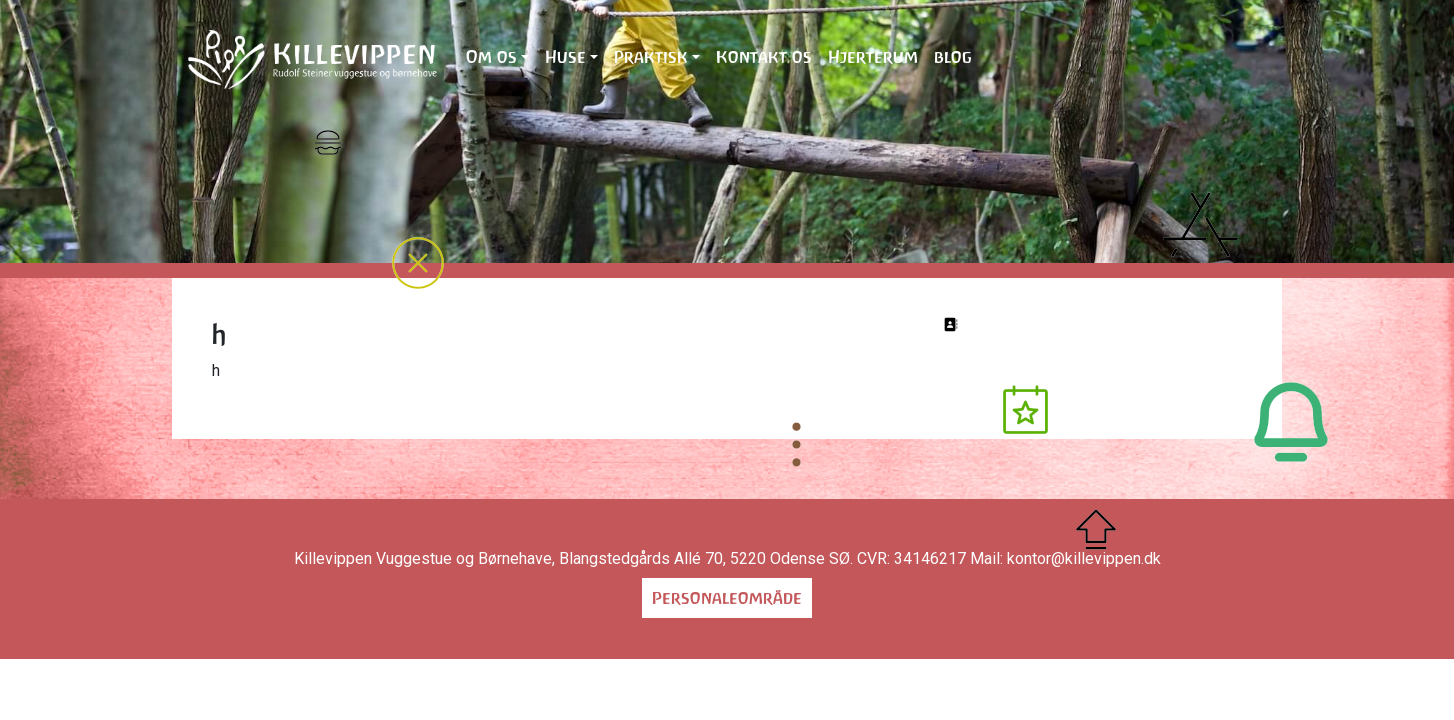  Describe the element at coordinates (1291, 422) in the screenshot. I see `view notifications` at that location.